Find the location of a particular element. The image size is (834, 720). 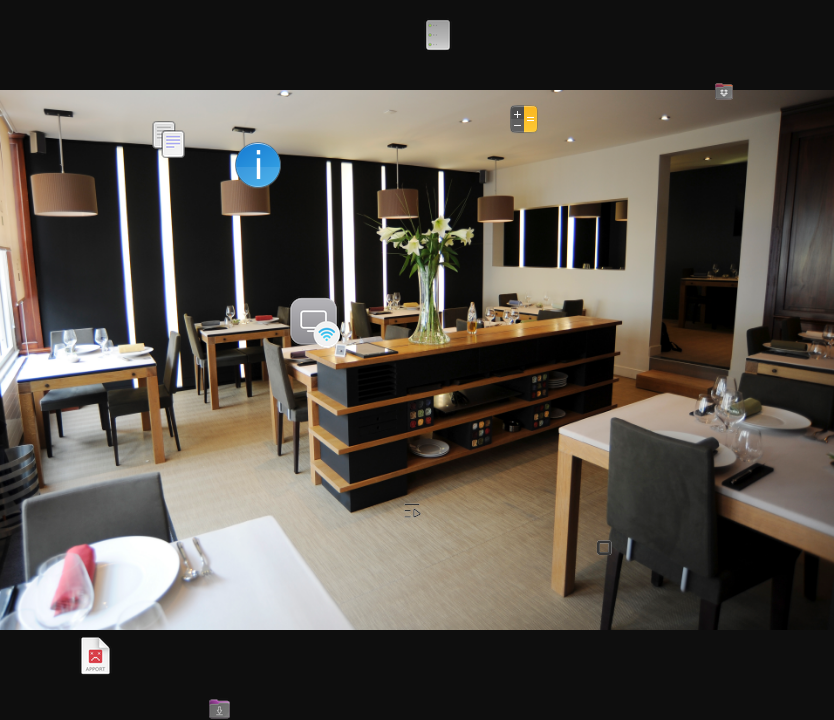

open the calculator app is located at coordinates (524, 119).